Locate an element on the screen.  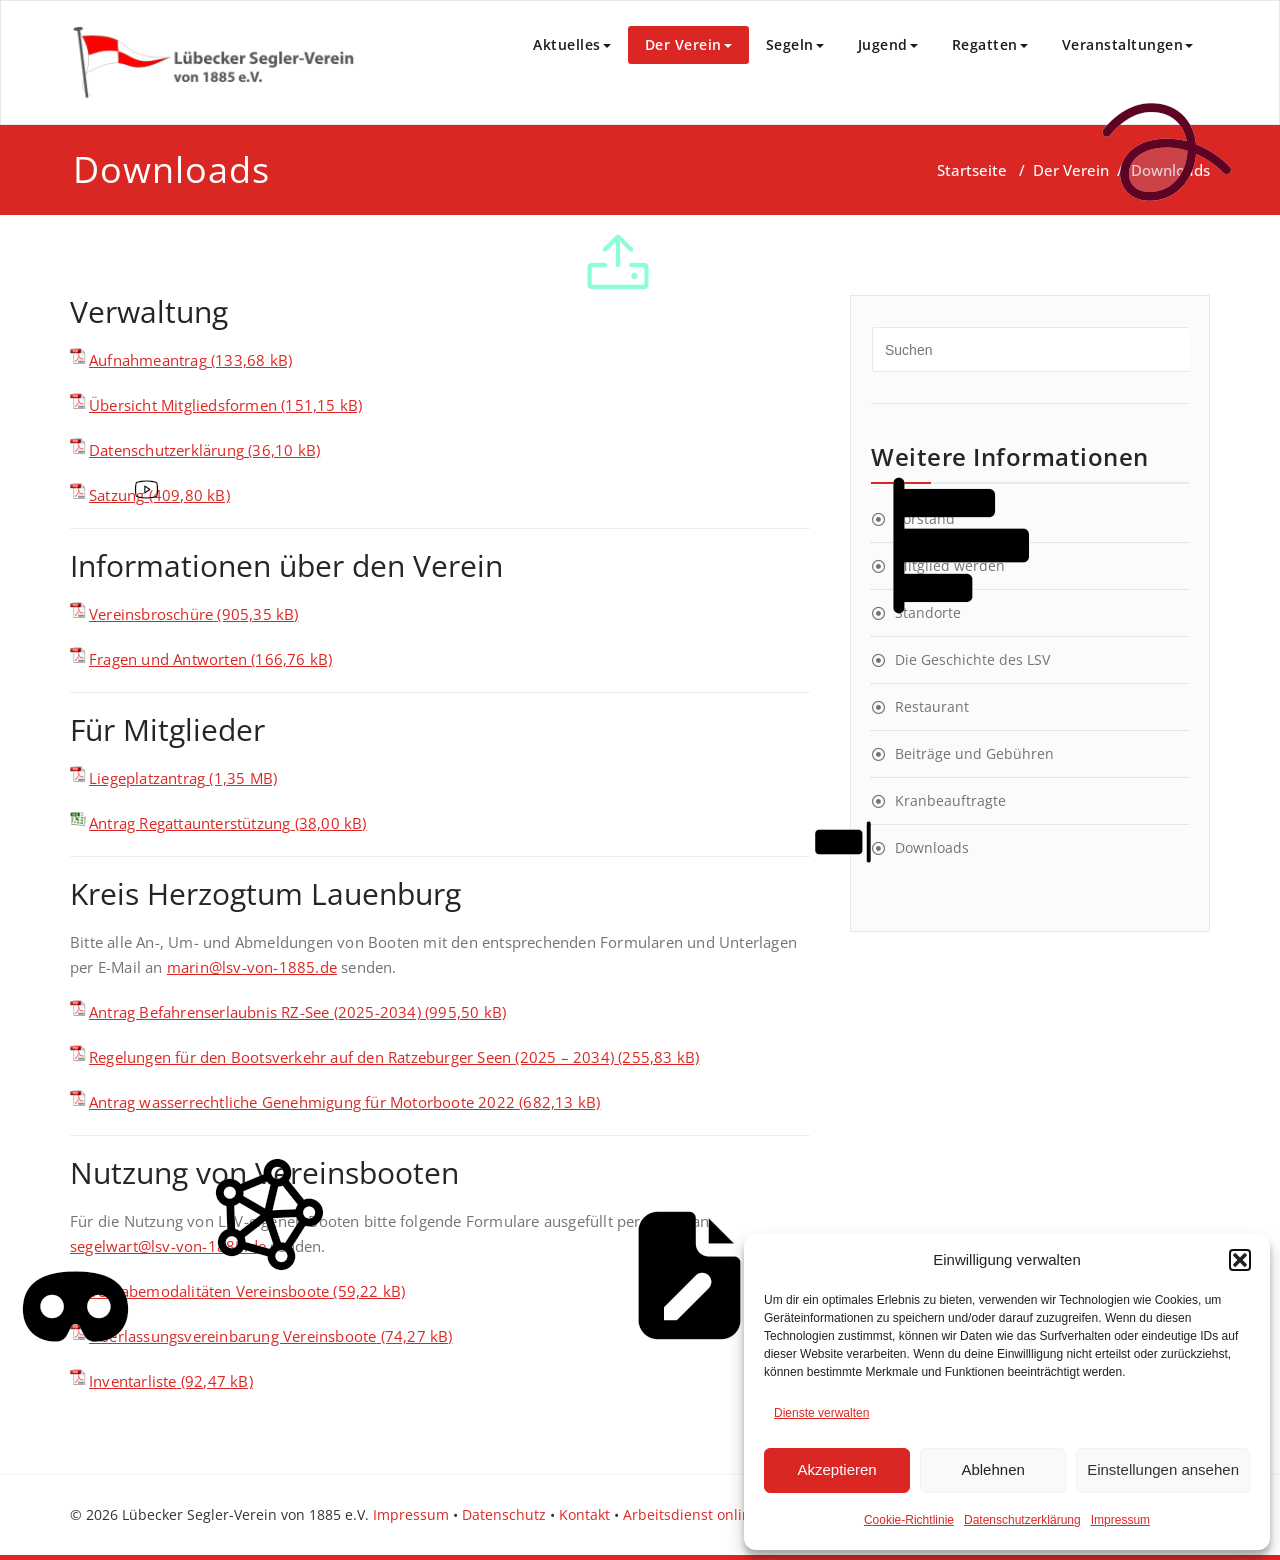
align content to the right is located at coordinates (844, 842).